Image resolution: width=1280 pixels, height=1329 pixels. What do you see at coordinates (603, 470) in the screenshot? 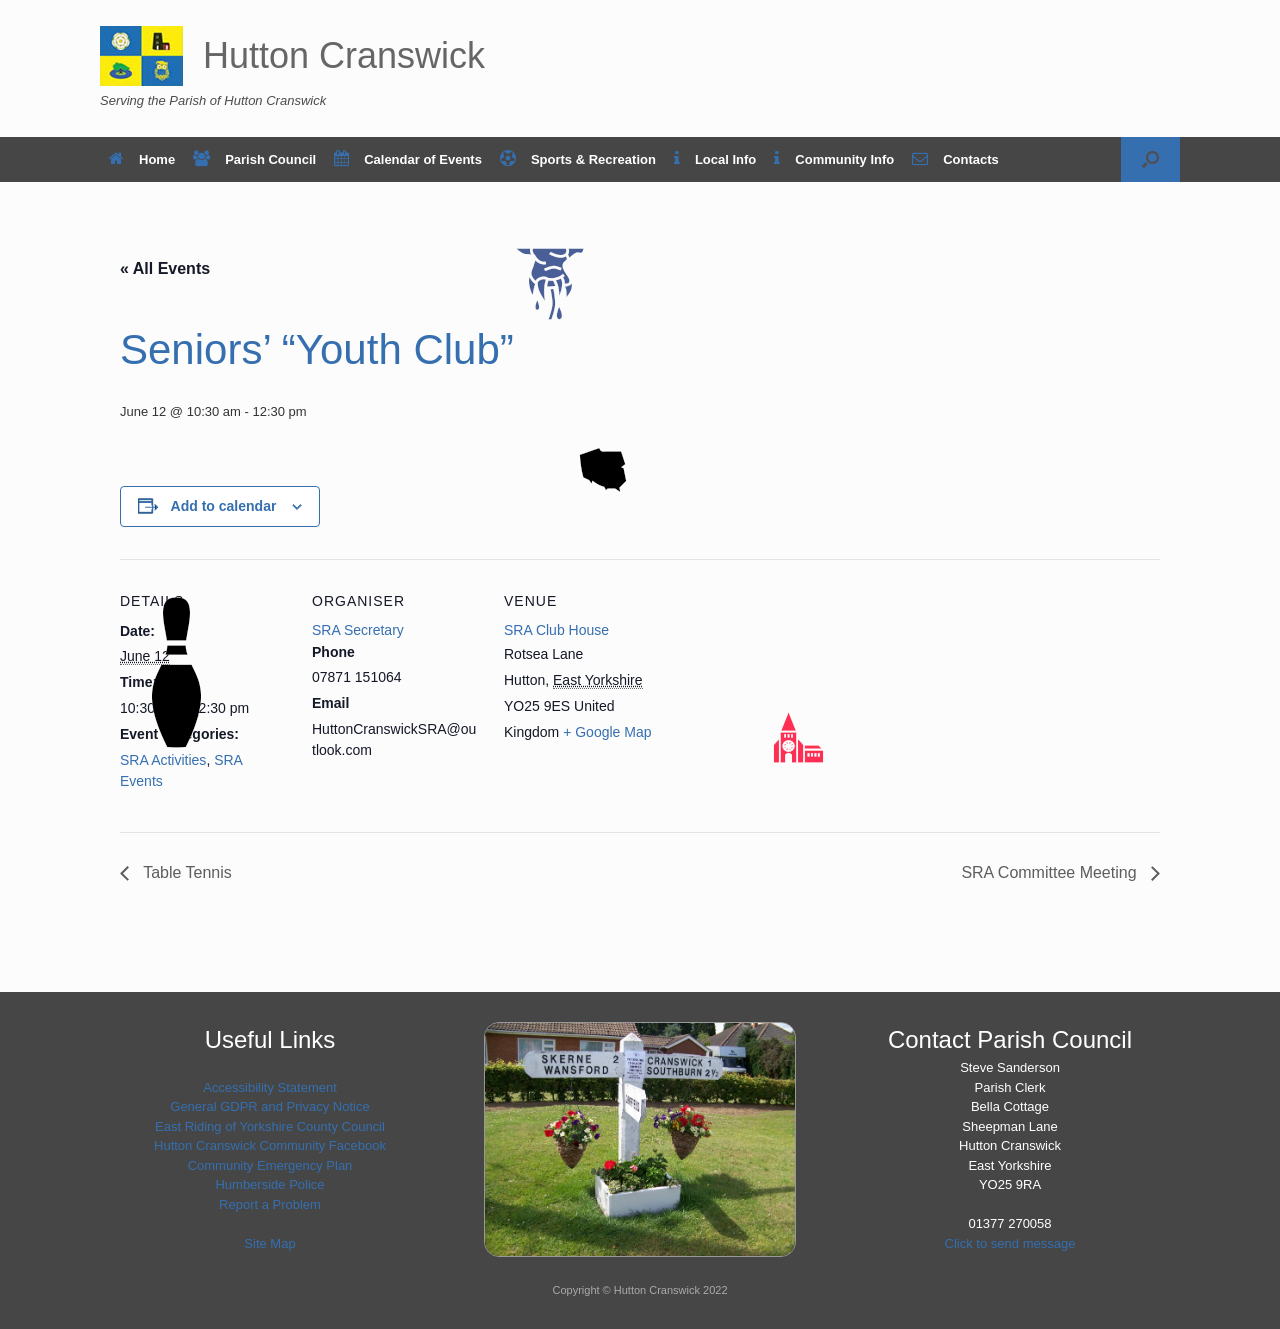
I see `select Poland as your country or region` at bounding box center [603, 470].